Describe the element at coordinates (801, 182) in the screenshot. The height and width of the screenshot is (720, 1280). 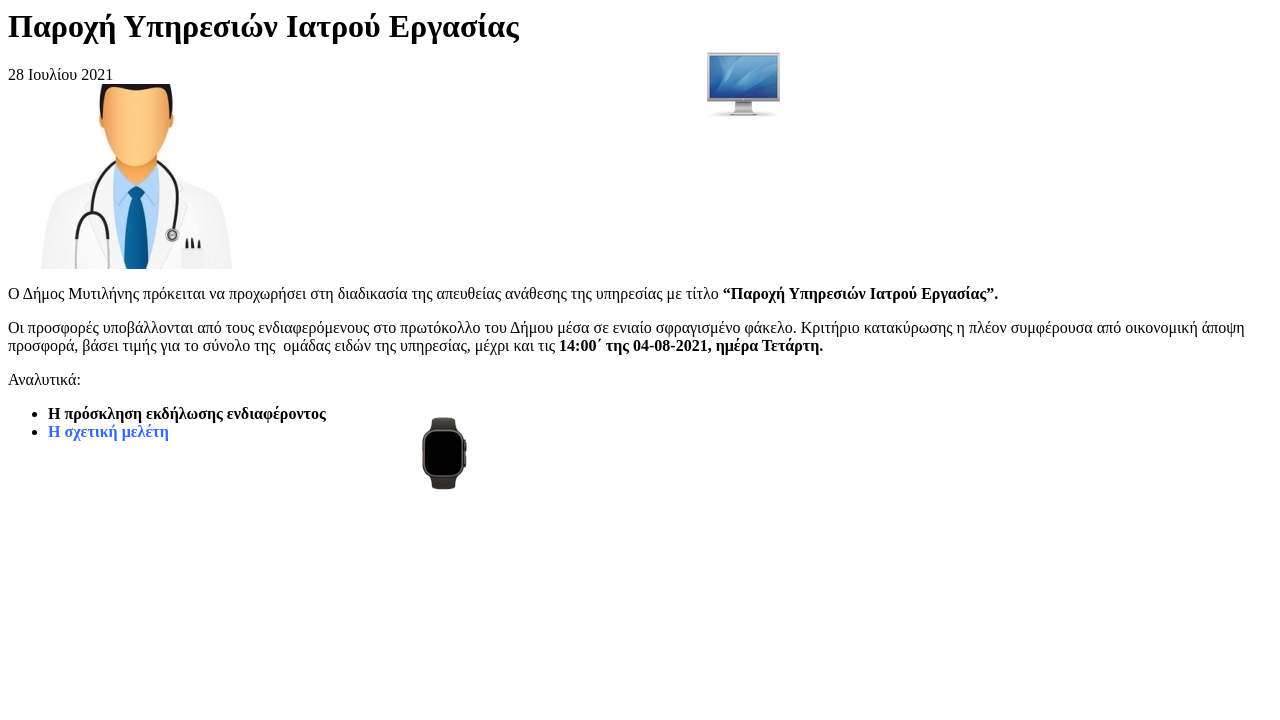
I see `adjust parameter behavior settings` at that location.